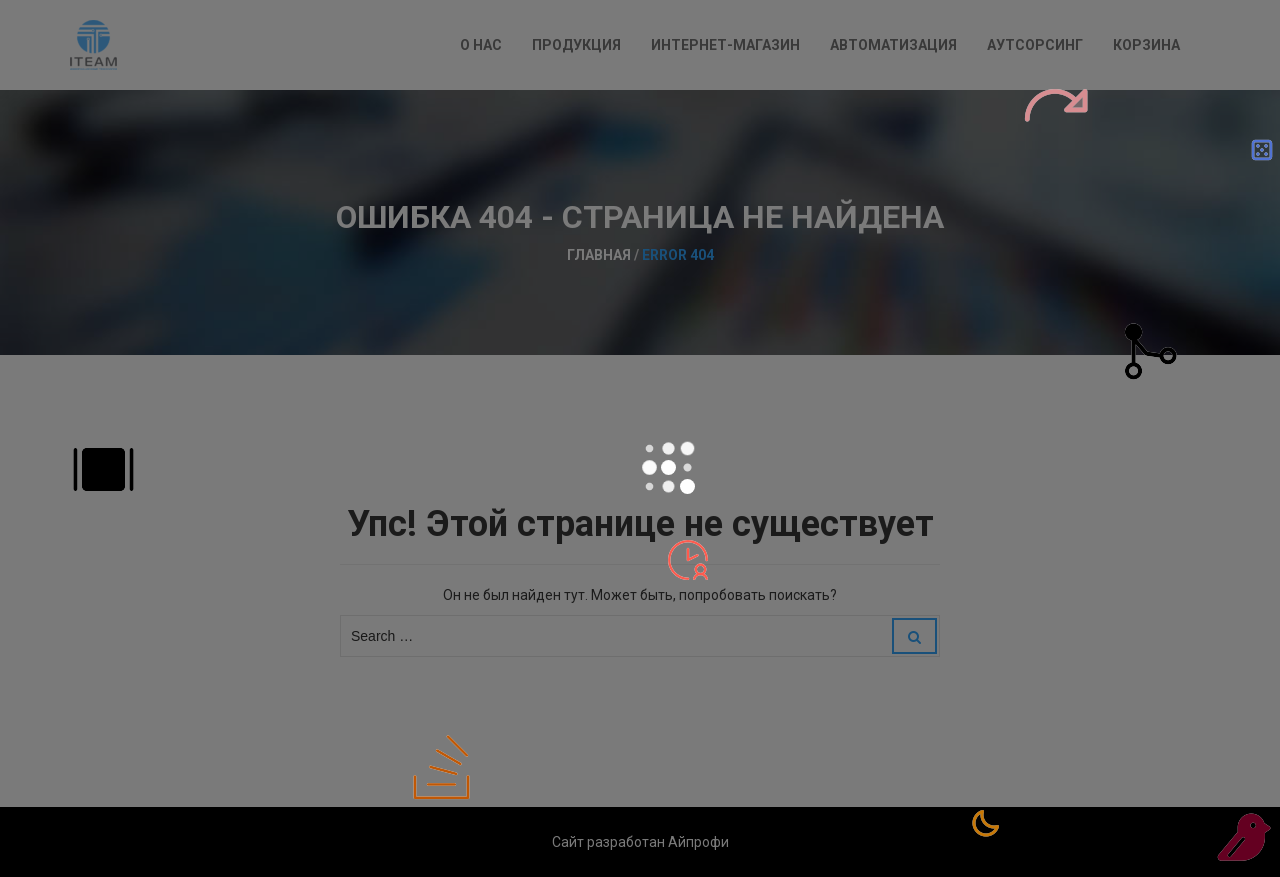 This screenshot has height=877, width=1280. I want to click on toggle dark mode or night theme, so click(985, 824).